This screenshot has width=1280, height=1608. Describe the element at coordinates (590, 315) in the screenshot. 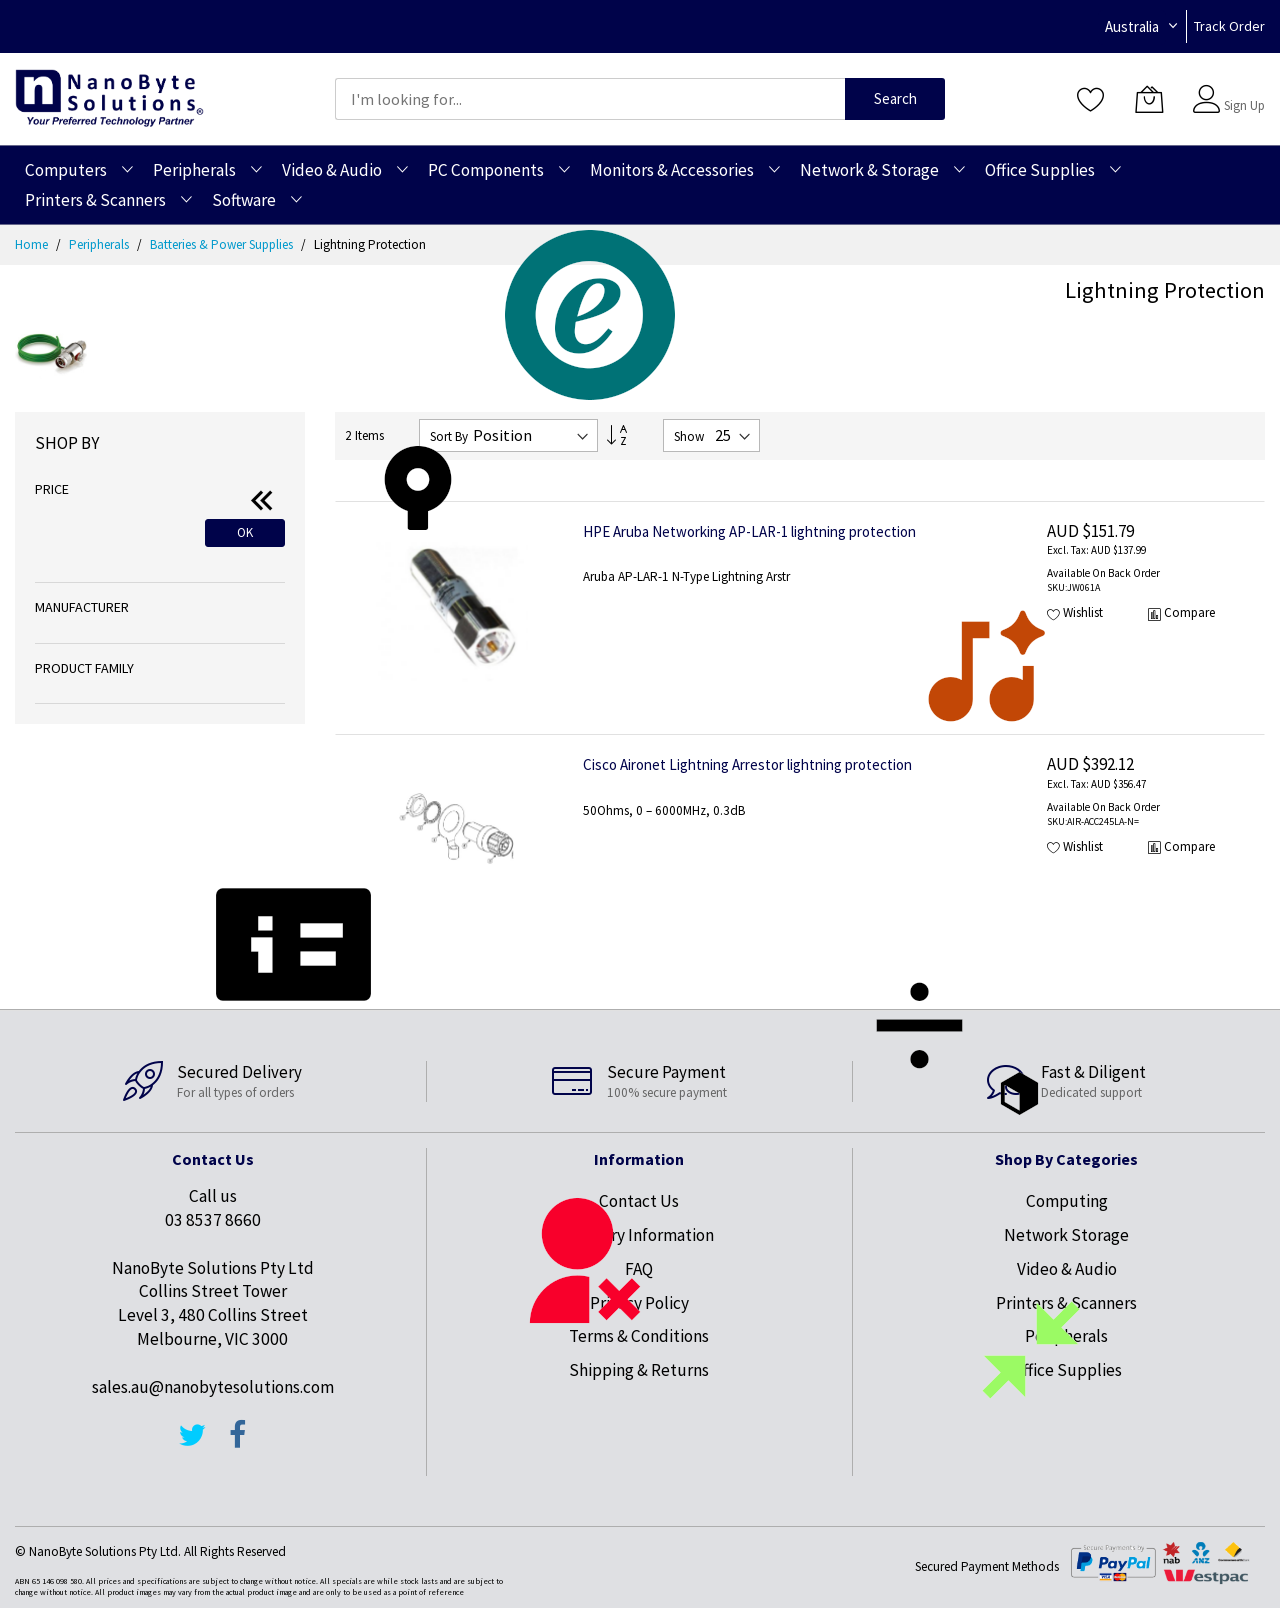

I see `trusted shops certification badge indicating verified seller status` at that location.